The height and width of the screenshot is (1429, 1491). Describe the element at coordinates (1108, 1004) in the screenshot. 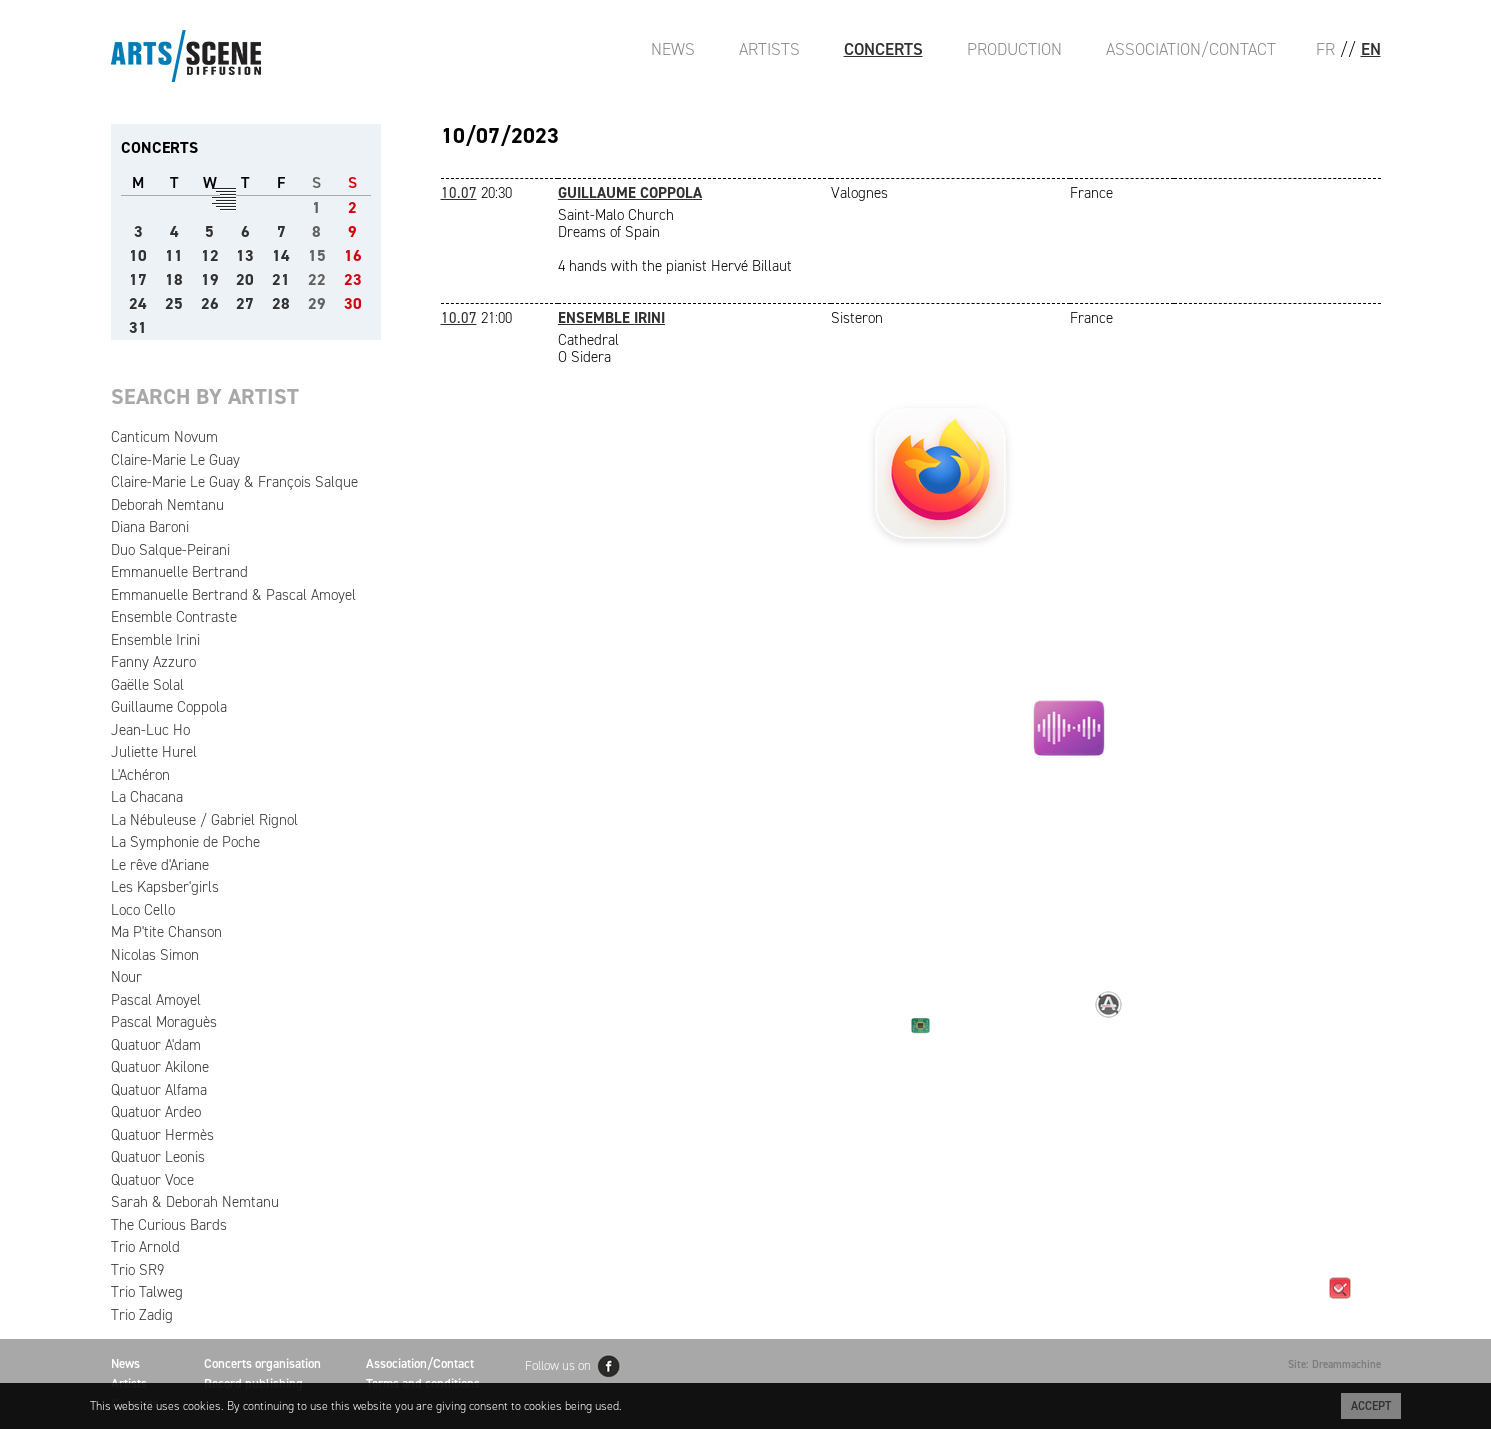

I see `open software updater application` at that location.